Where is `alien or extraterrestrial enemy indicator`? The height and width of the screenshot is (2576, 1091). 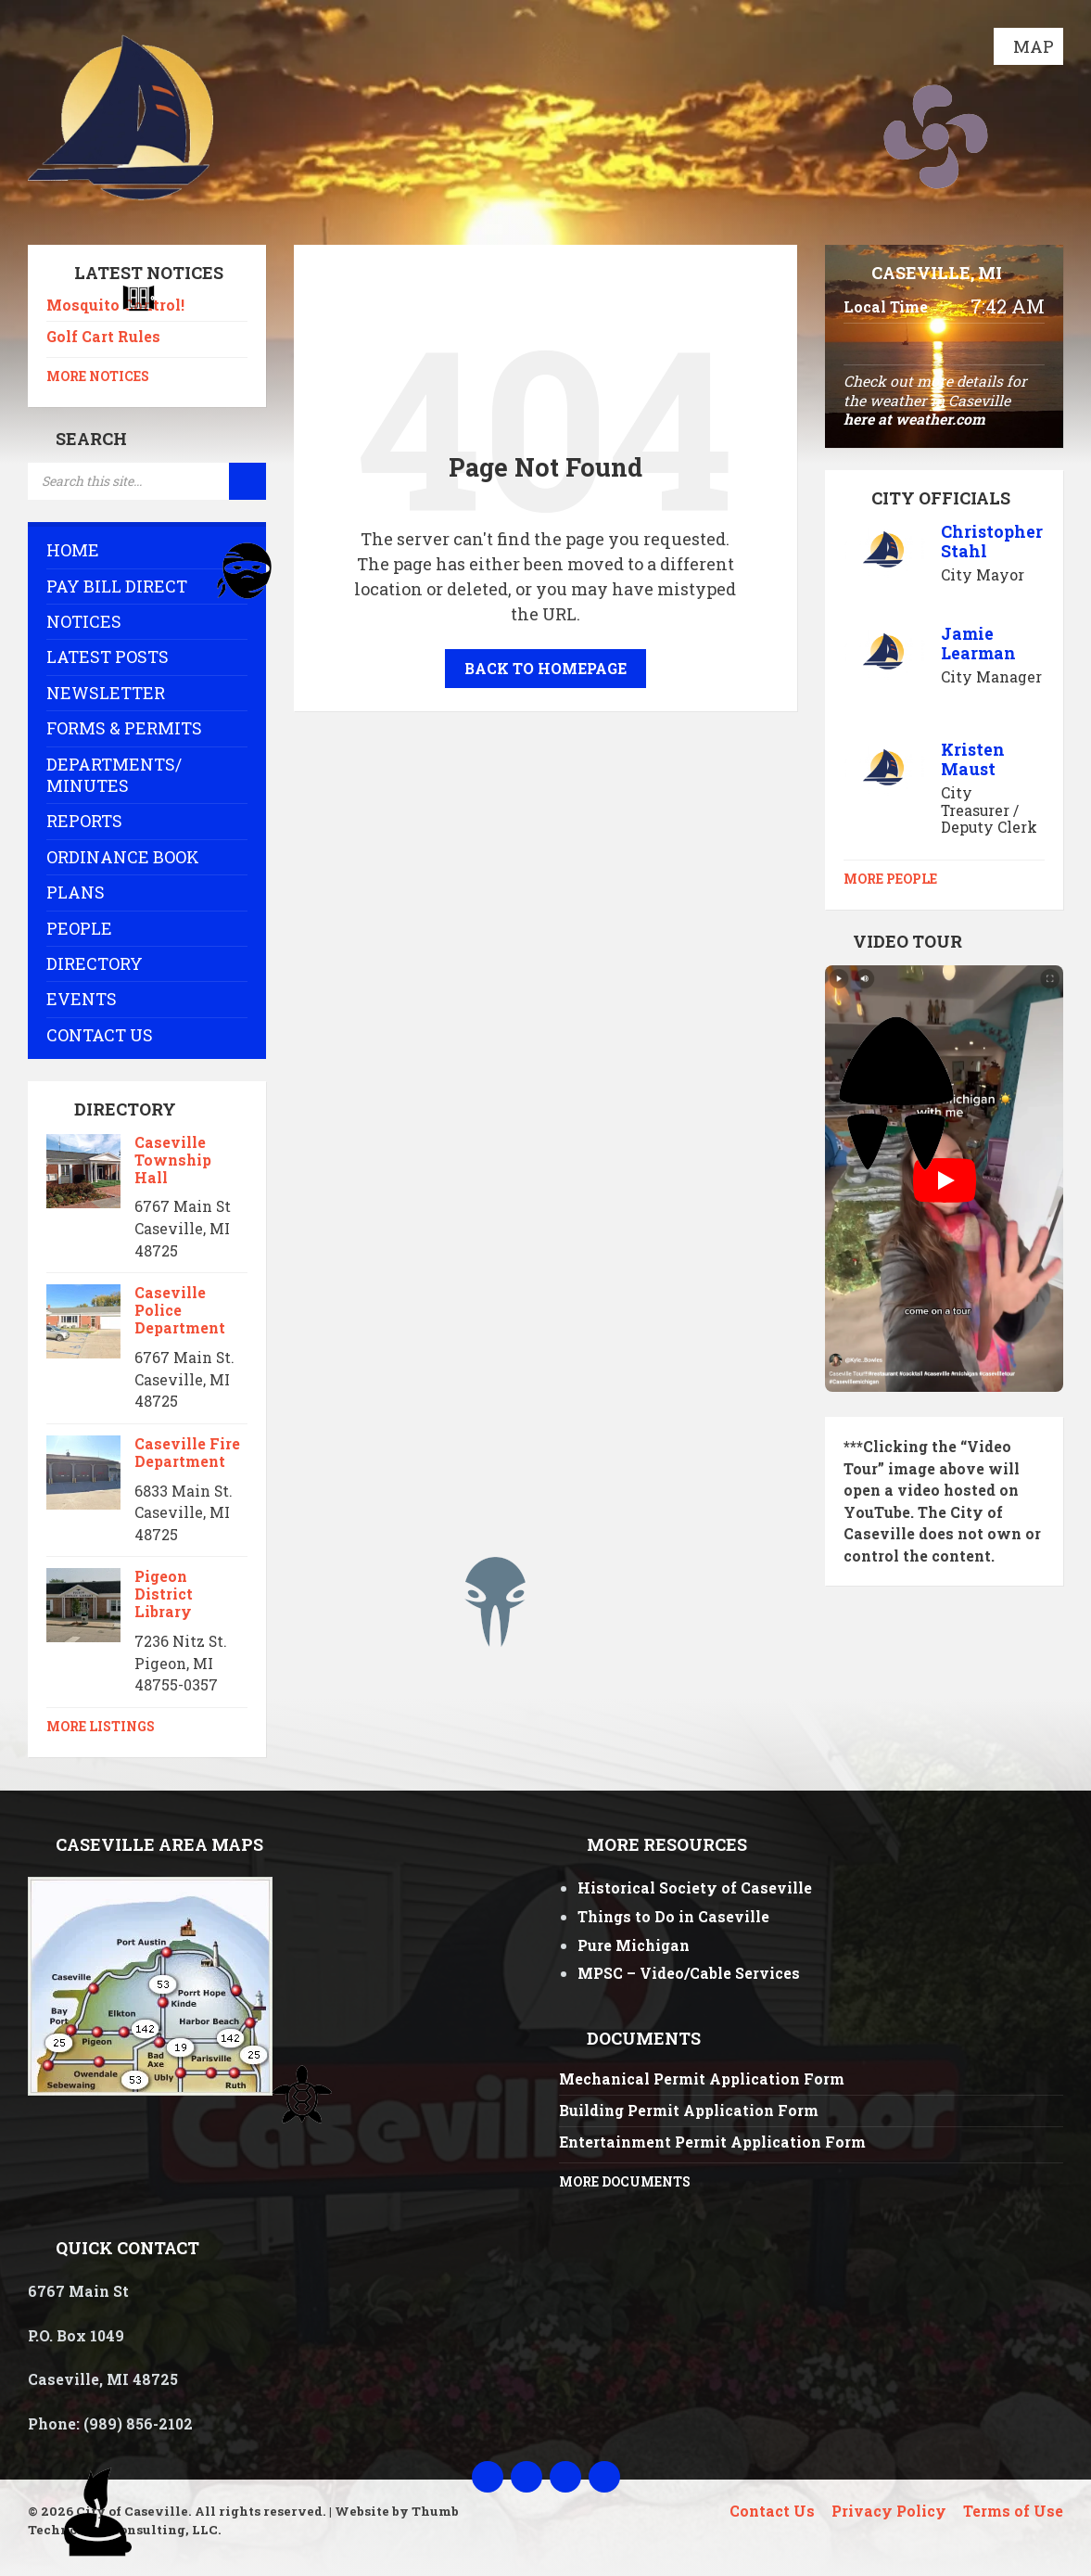 alien or extraterrestrial enemy indicator is located at coordinates (495, 1602).